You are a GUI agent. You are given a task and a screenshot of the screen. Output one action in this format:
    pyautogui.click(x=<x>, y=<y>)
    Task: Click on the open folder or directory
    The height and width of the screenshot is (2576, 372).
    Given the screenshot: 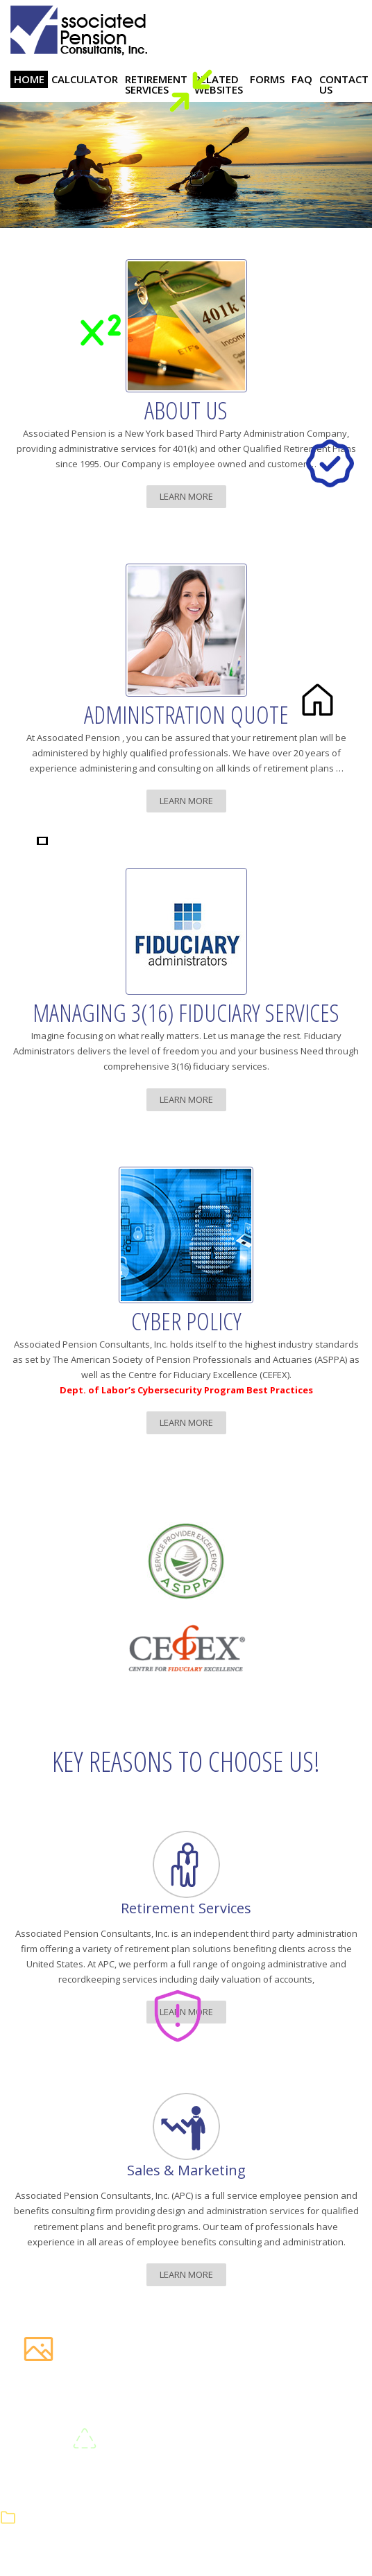 What is the action you would take?
    pyautogui.click(x=8, y=2517)
    